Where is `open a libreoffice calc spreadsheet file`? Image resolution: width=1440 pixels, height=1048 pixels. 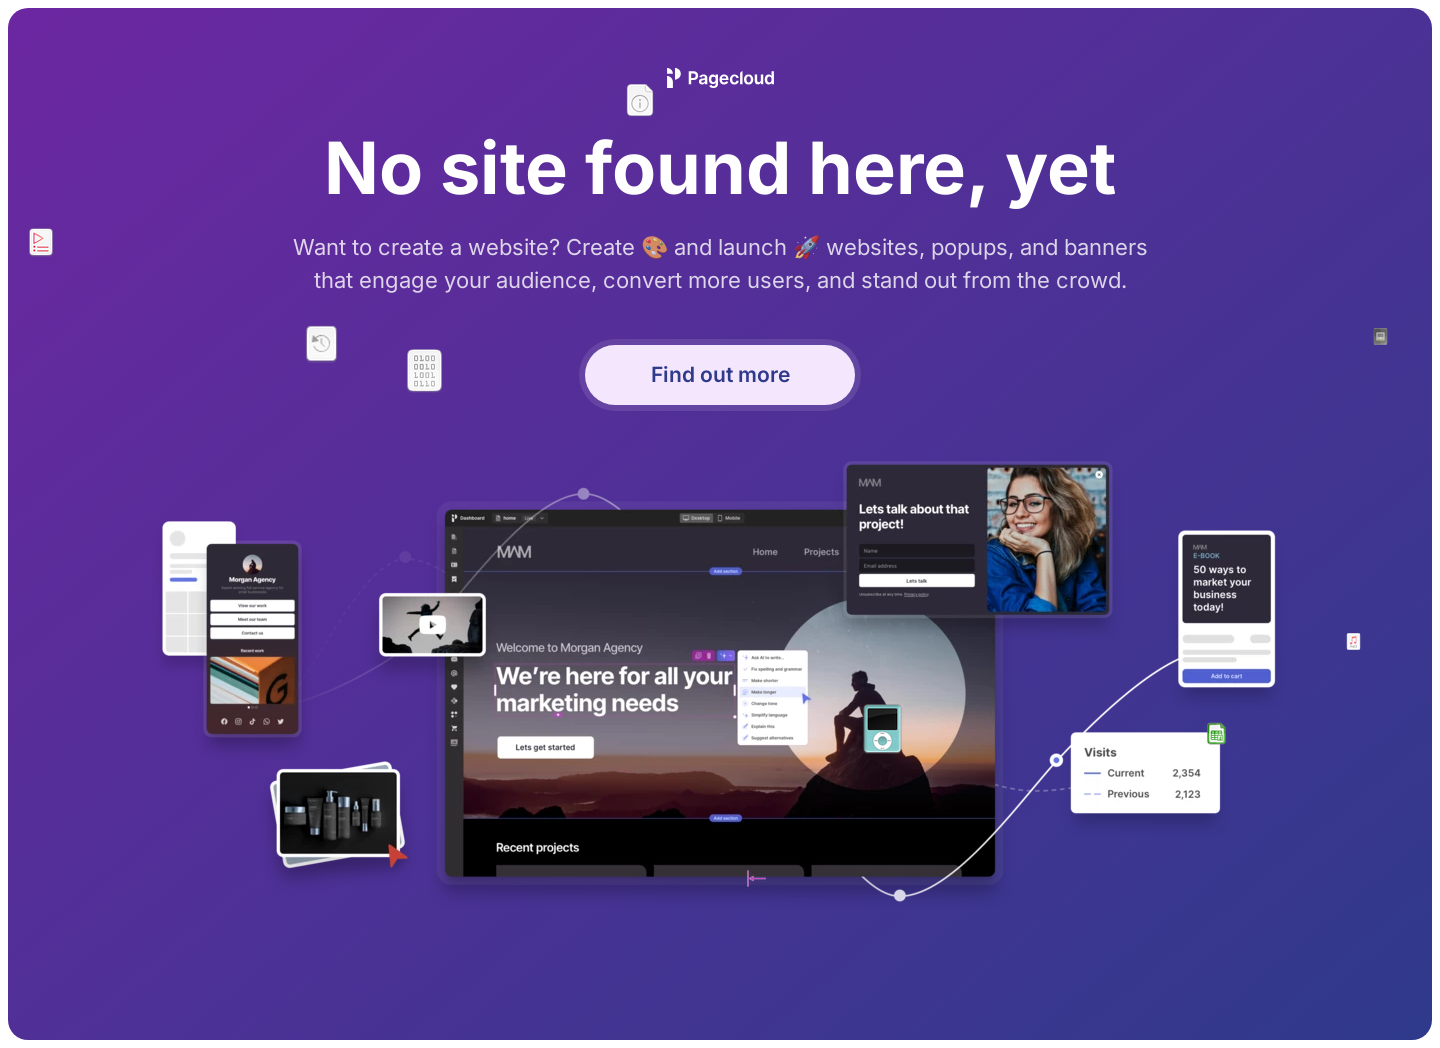
open a libreoffice calc spreadsheet file is located at coordinates (1216, 733).